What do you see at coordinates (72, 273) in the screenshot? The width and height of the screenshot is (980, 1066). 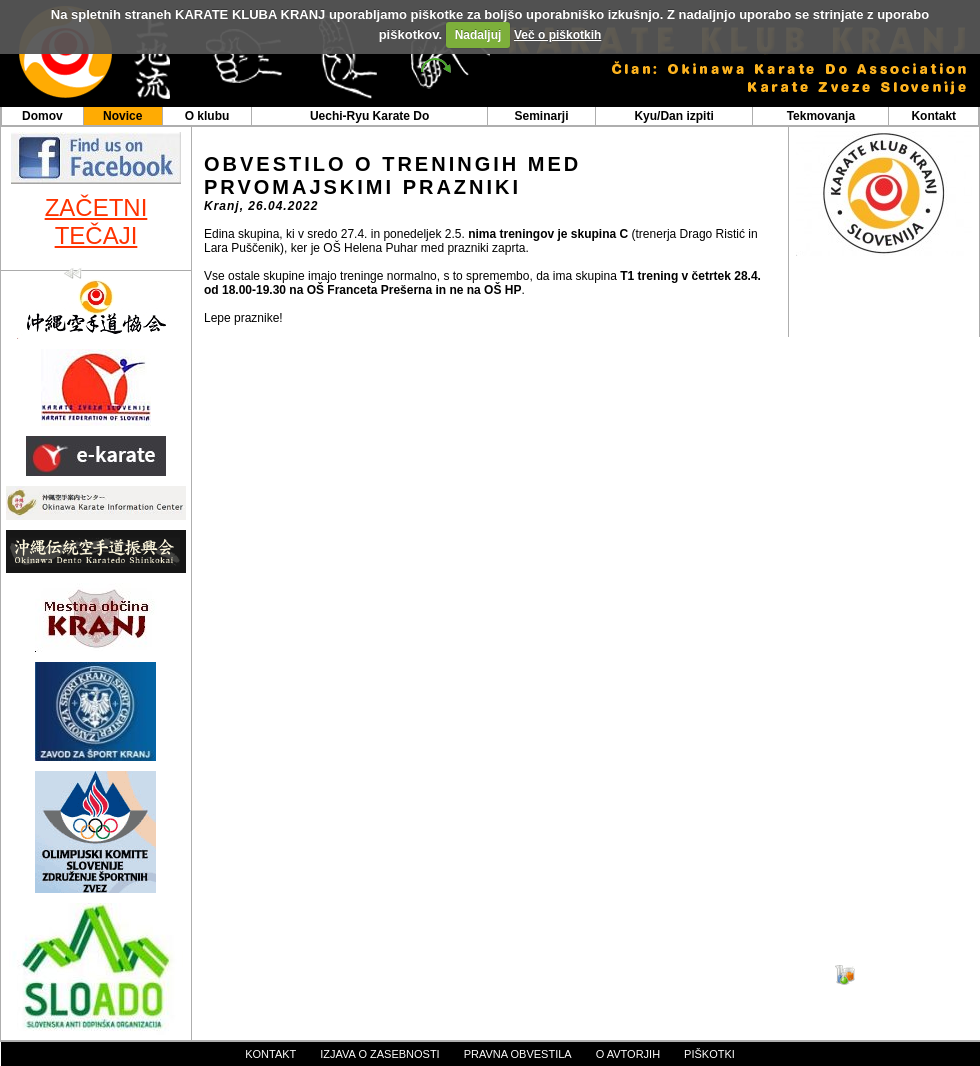 I see `seek forward in media (right-to-left interface)` at bounding box center [72, 273].